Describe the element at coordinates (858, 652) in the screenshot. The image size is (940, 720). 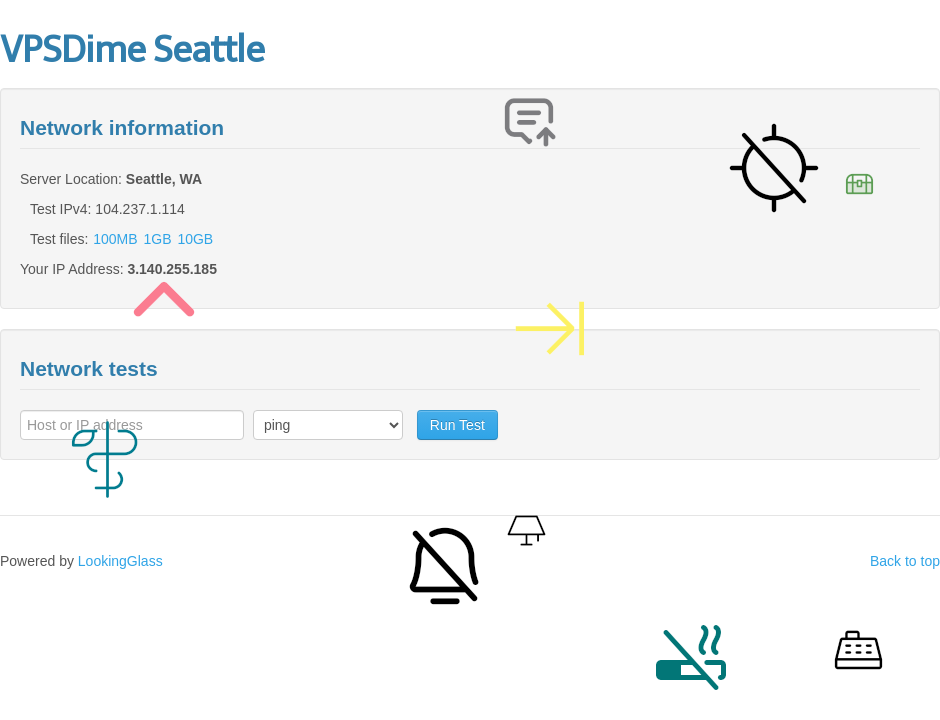
I see `open point of sale system` at that location.